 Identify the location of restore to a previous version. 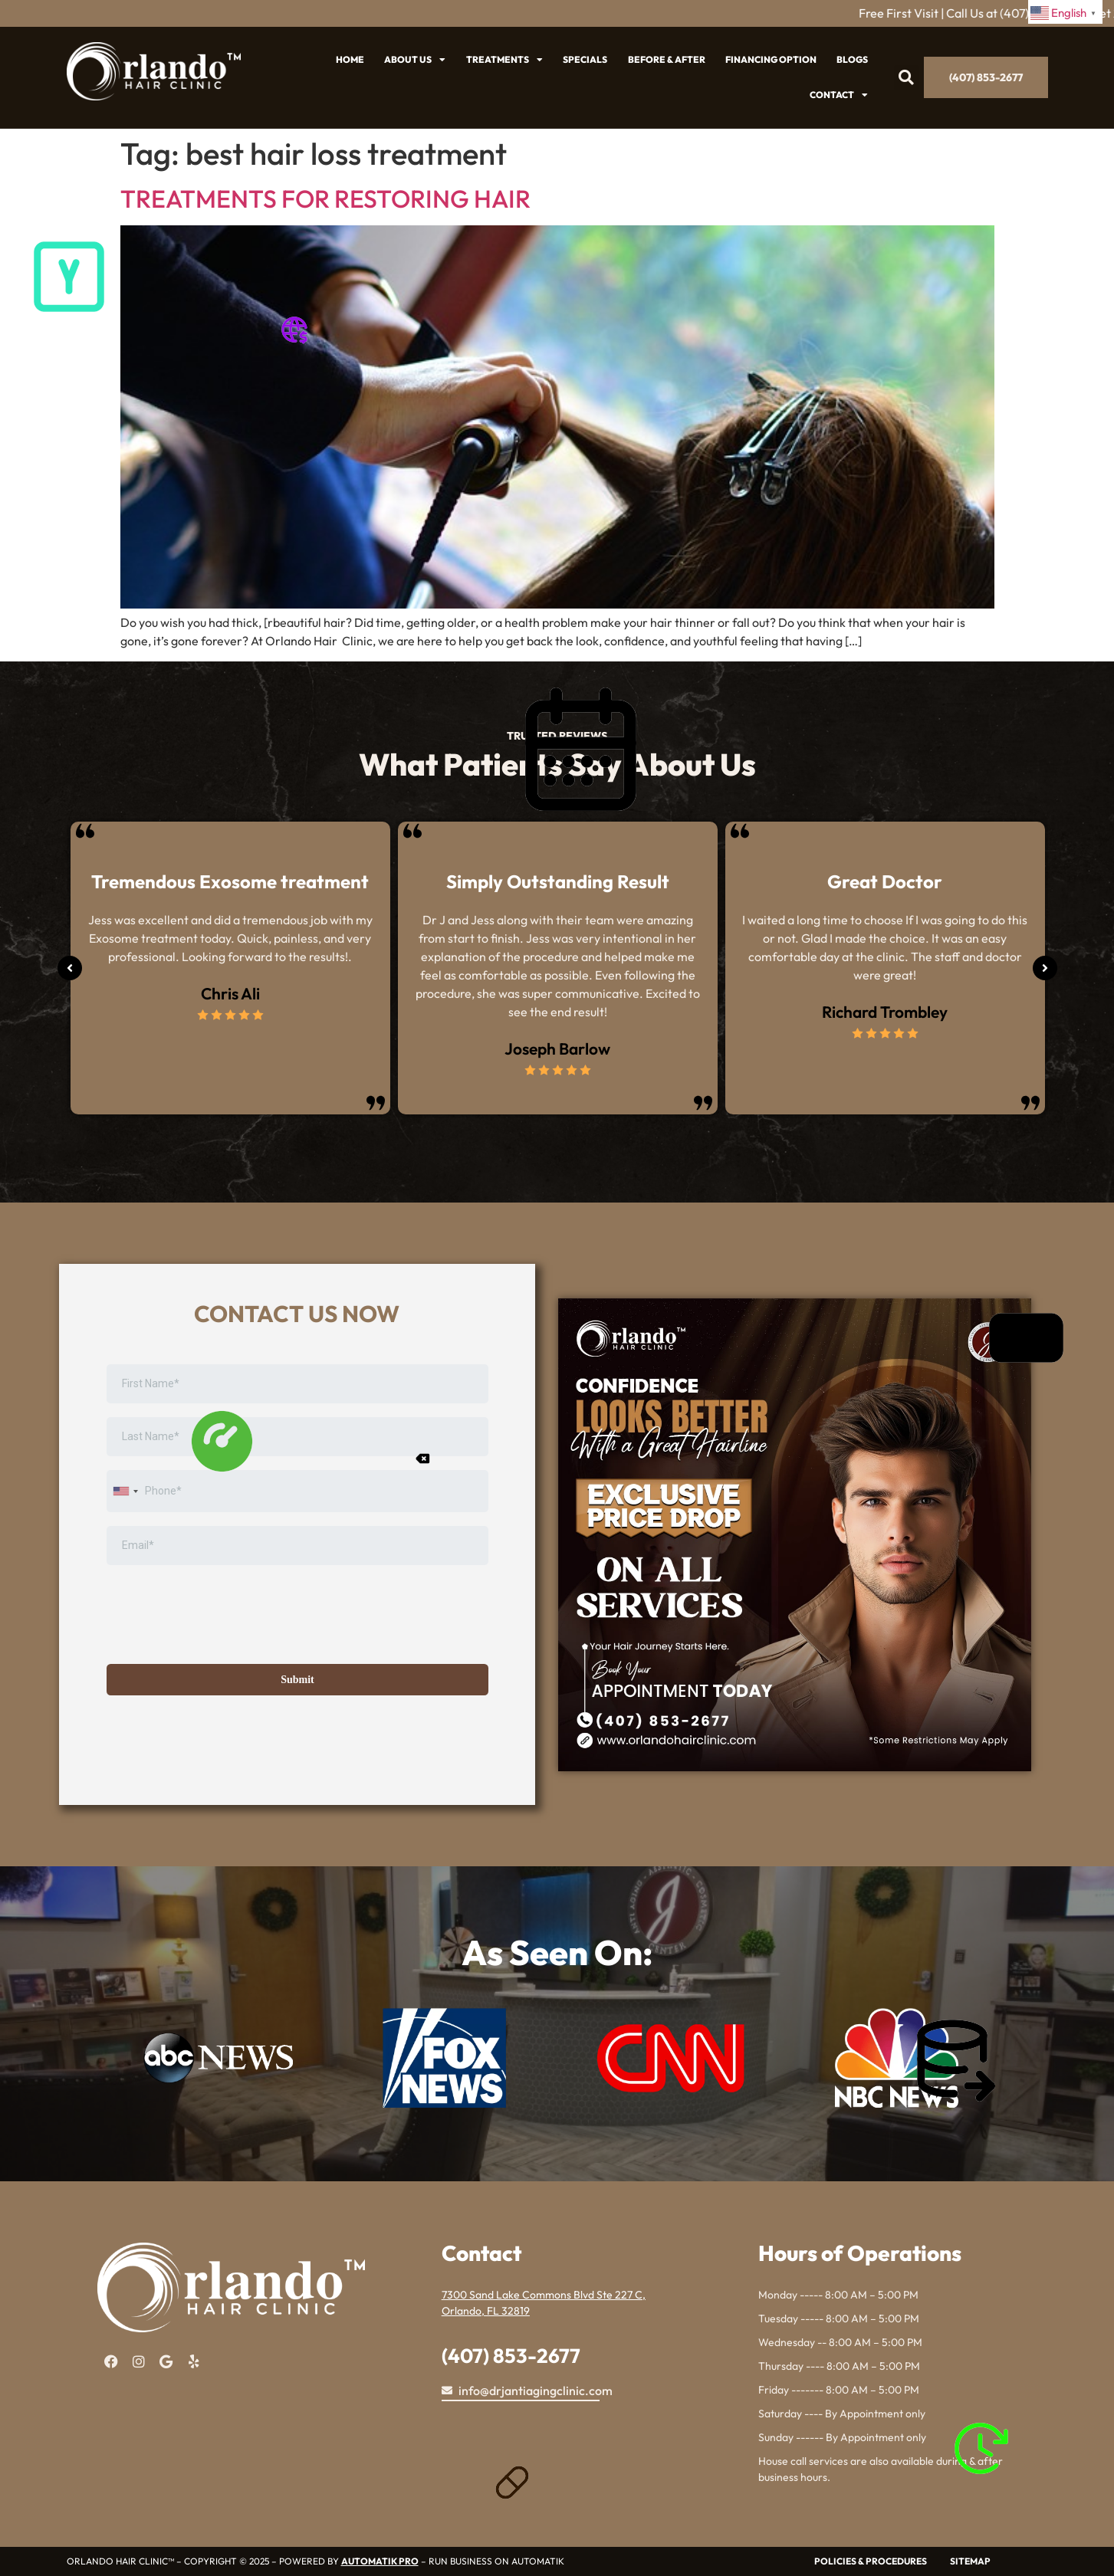
(980, 2448).